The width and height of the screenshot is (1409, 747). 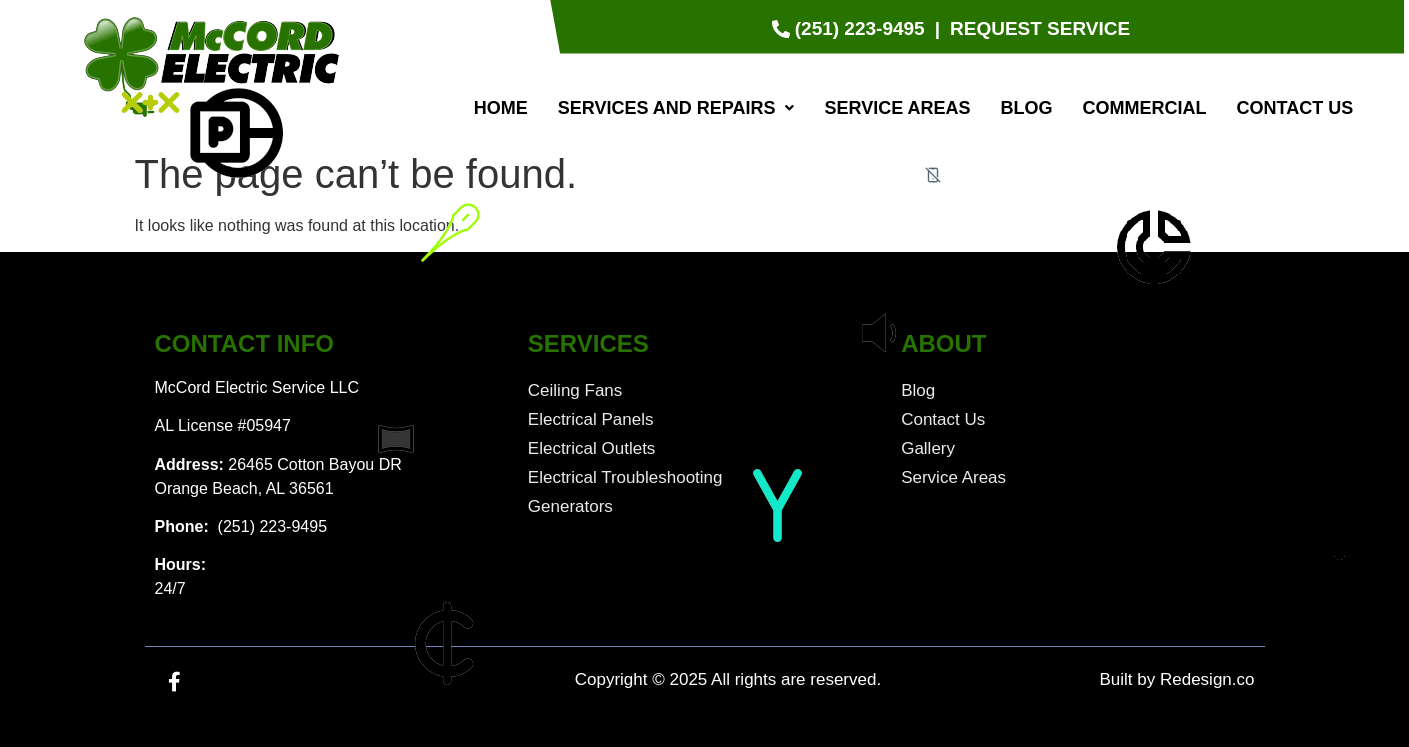 What do you see at coordinates (777, 505) in the screenshot?
I see `the letter Y character or text element` at bounding box center [777, 505].